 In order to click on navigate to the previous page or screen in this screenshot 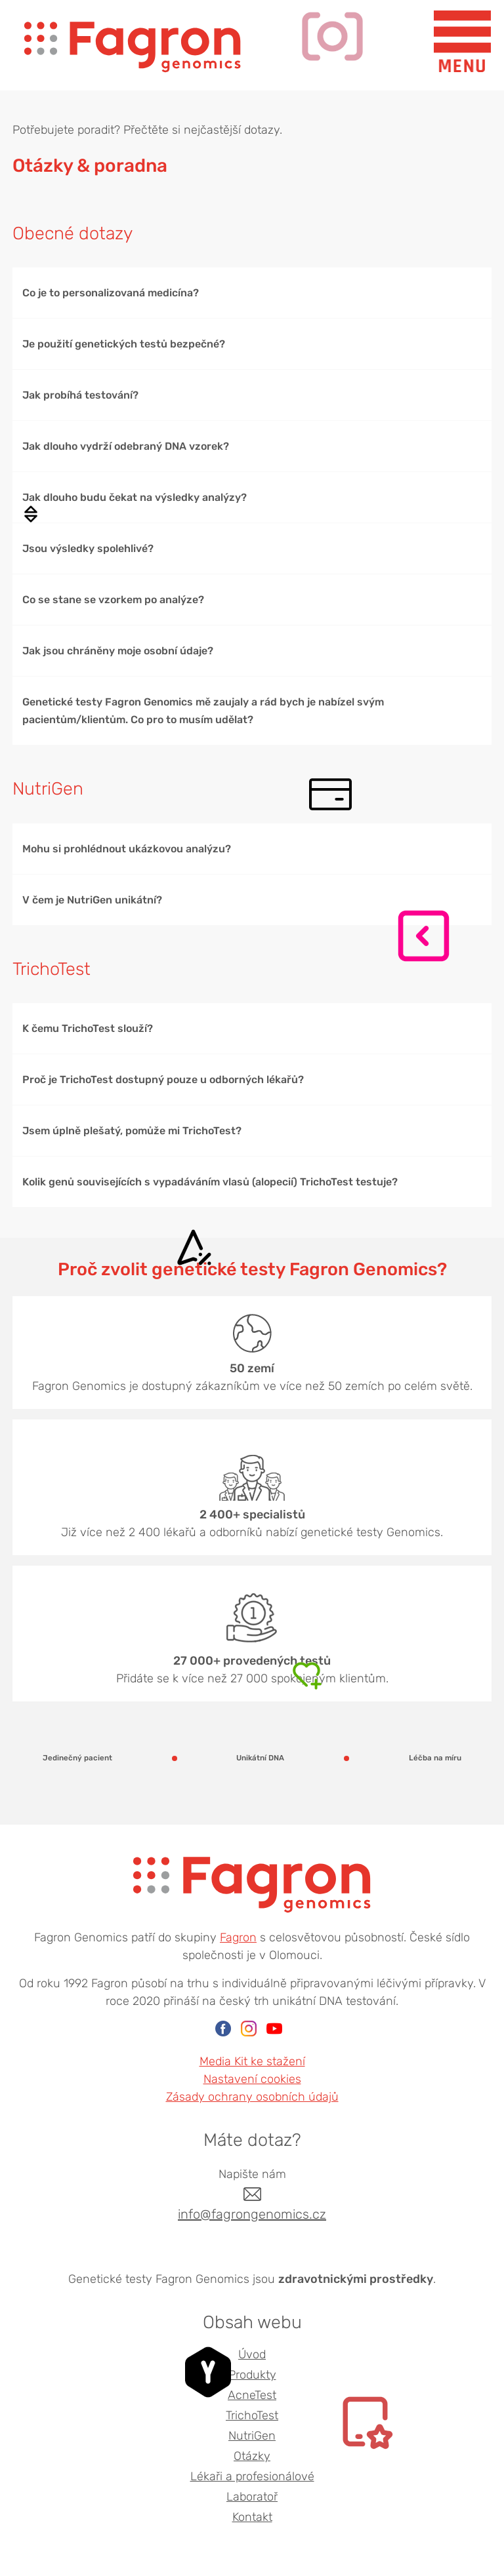, I will do `click(423, 936)`.